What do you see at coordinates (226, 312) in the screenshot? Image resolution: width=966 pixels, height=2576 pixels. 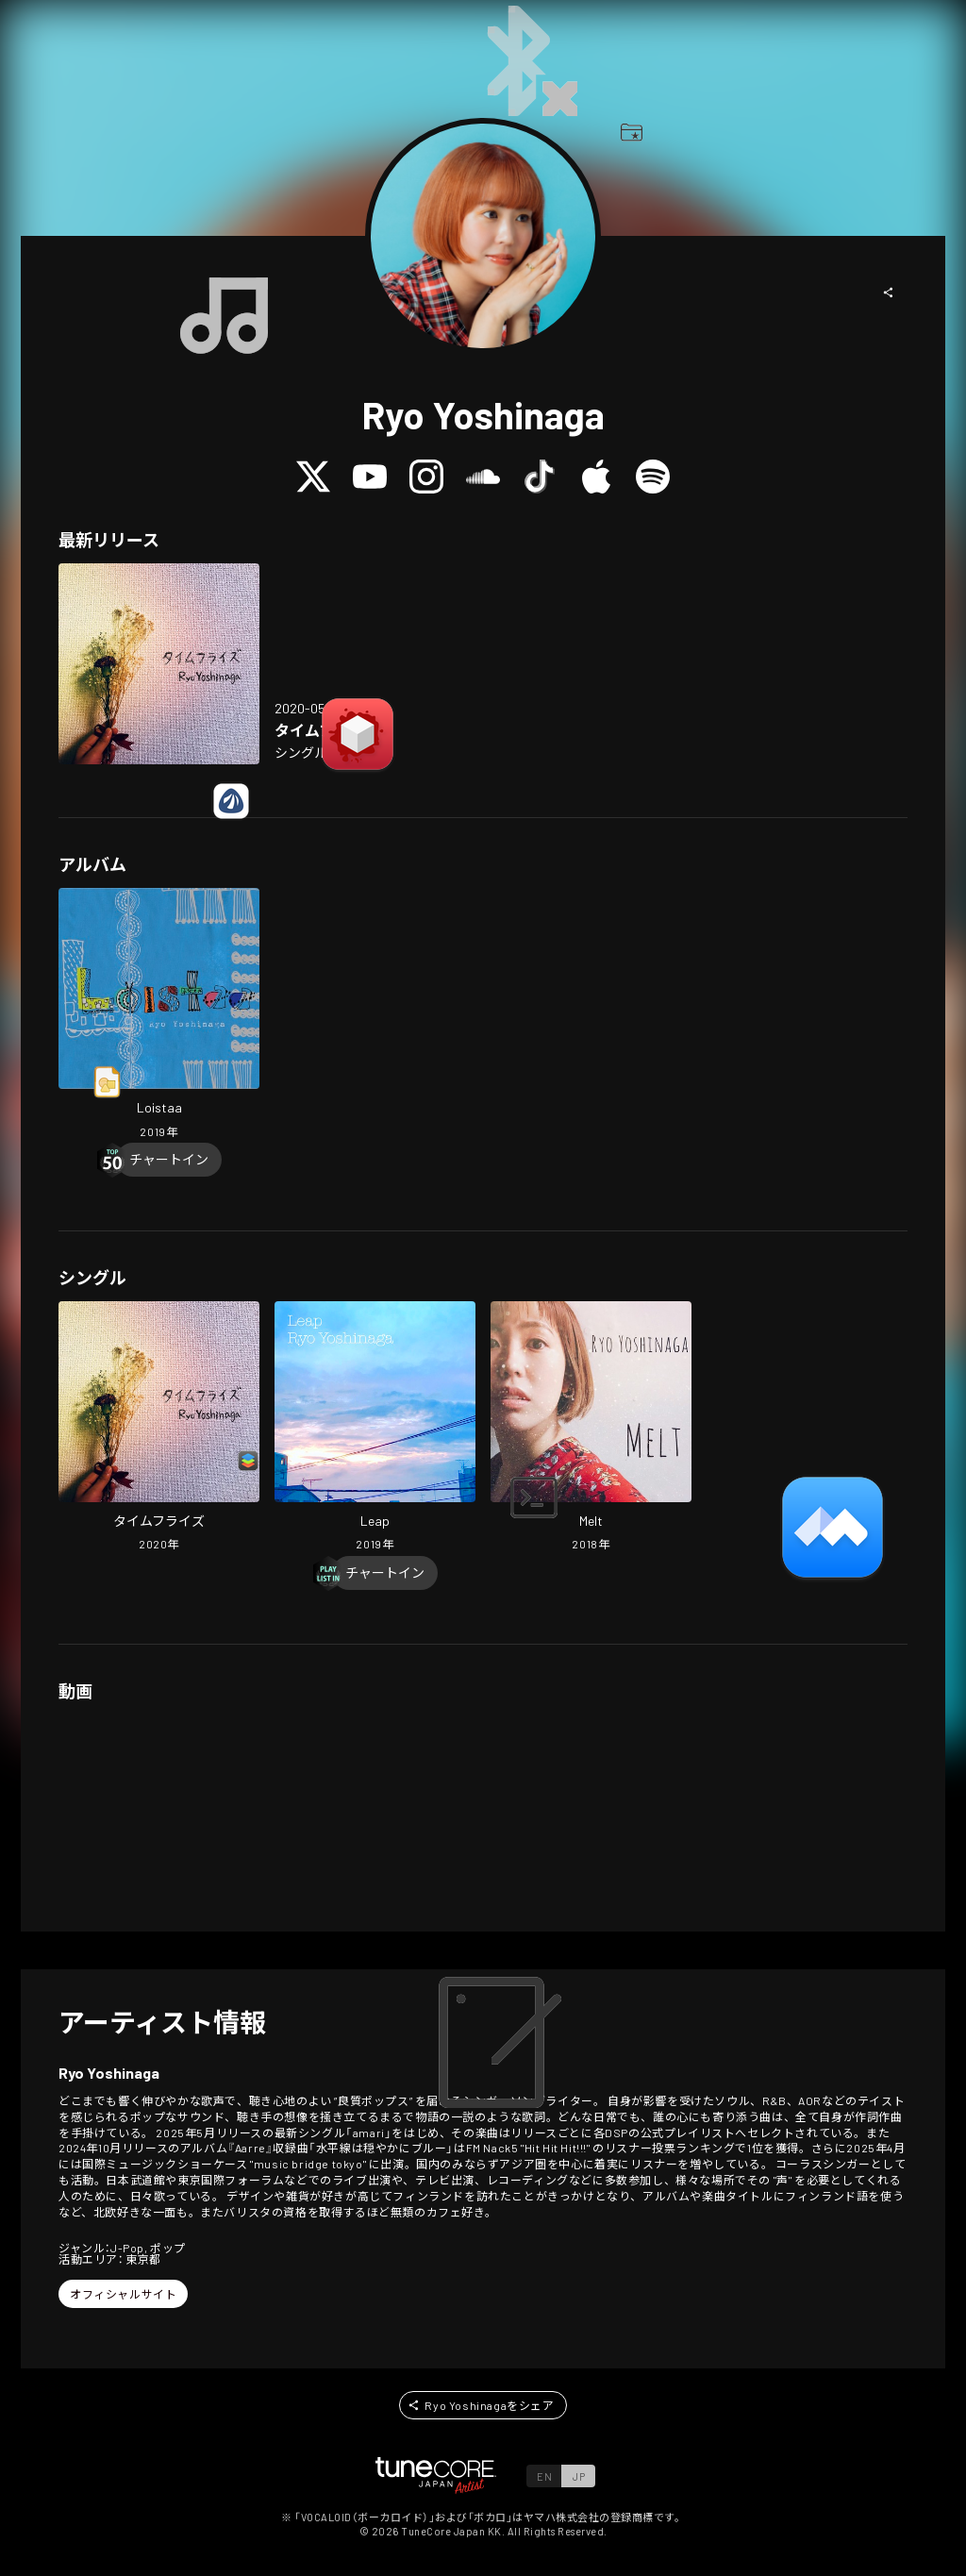 I see `access music library or audio files` at bounding box center [226, 312].